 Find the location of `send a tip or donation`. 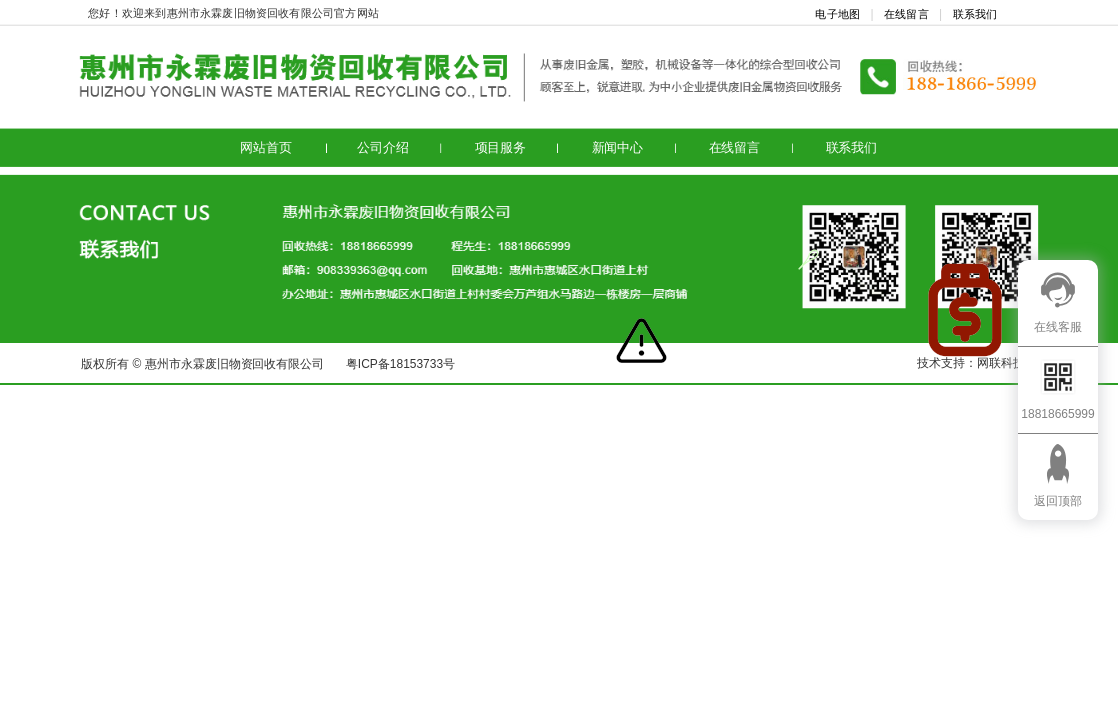

send a tip or donation is located at coordinates (965, 310).